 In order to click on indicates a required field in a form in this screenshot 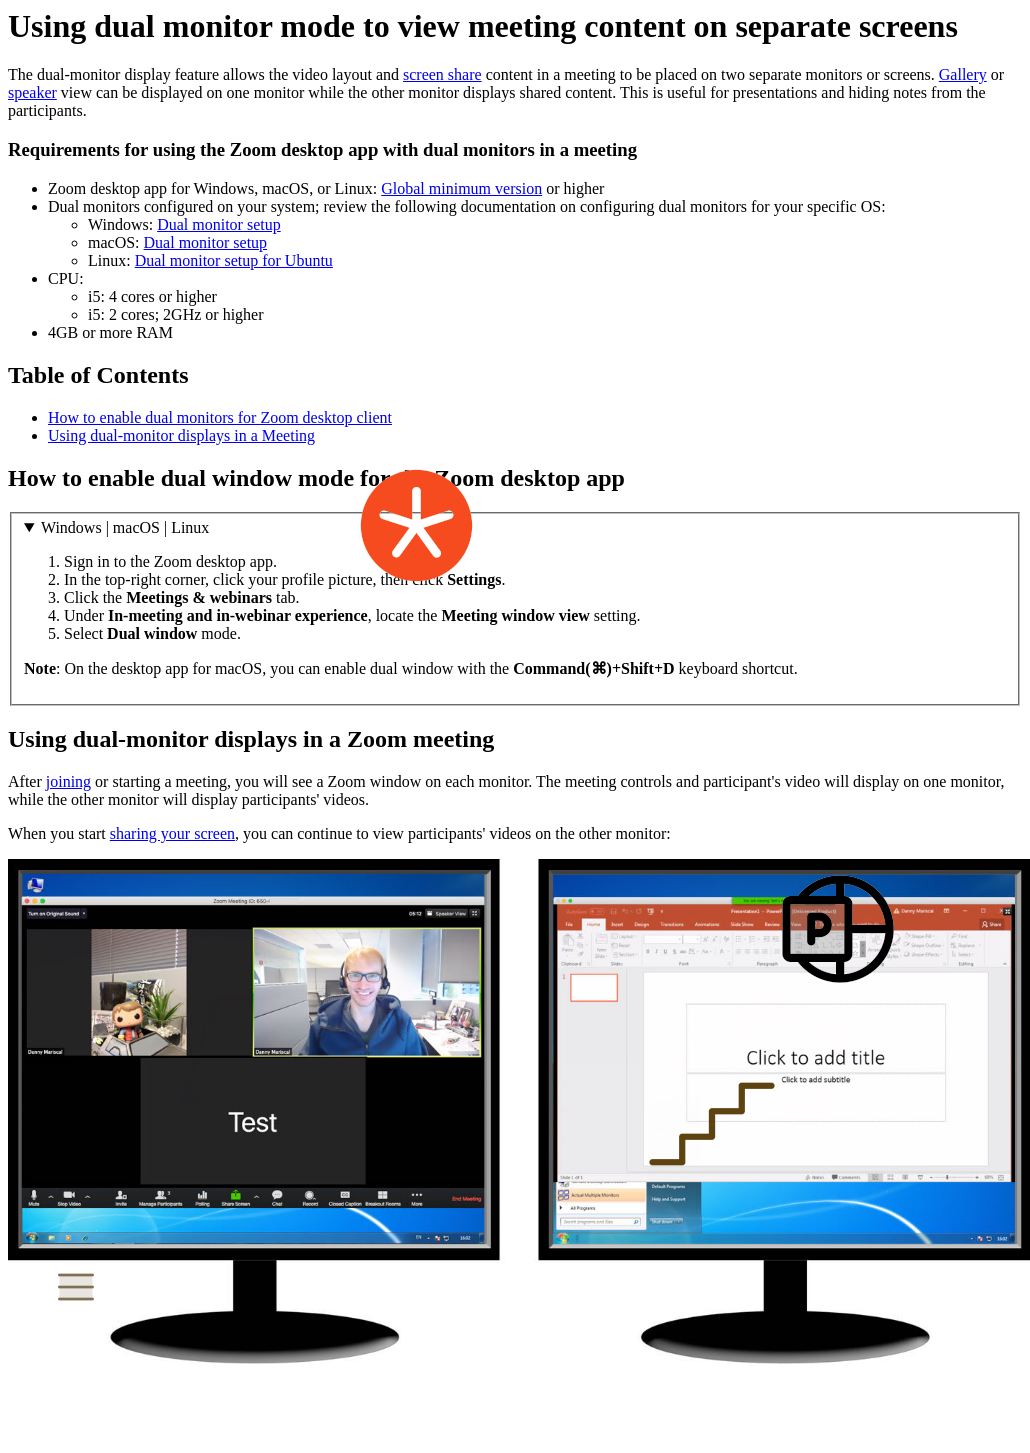, I will do `click(416, 525)`.